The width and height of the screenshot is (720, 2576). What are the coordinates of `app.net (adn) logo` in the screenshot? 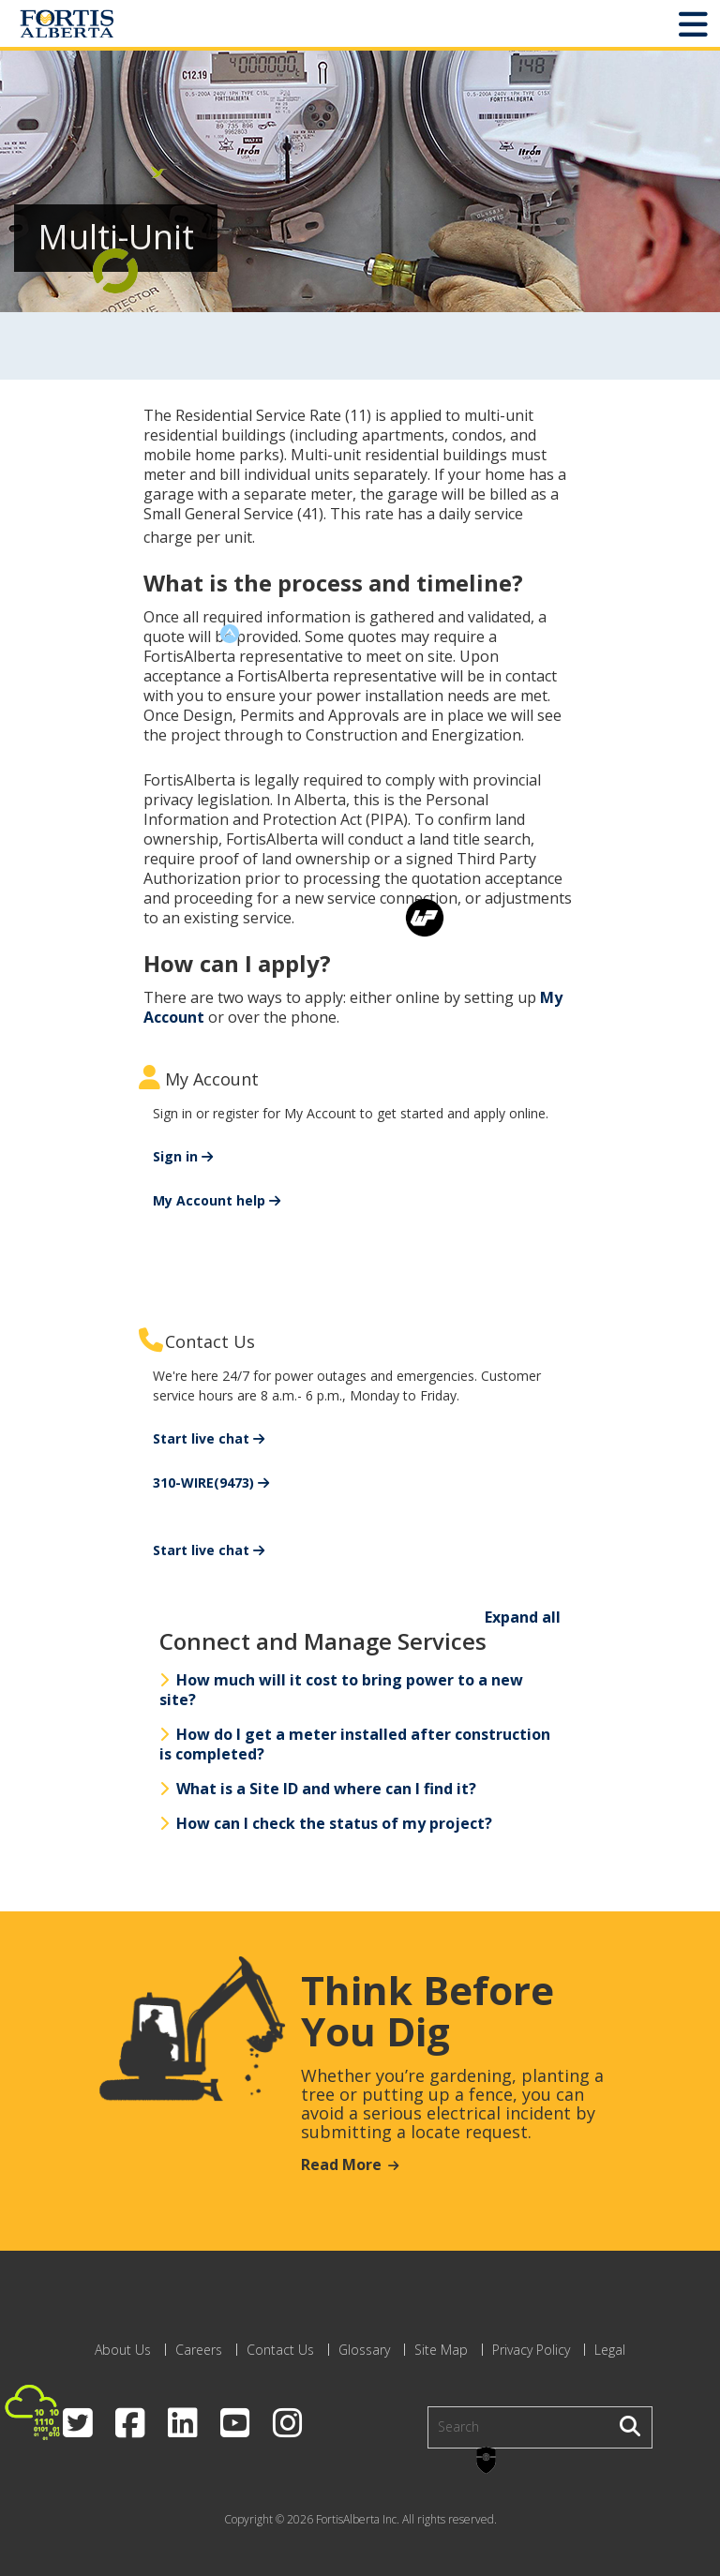 It's located at (230, 634).